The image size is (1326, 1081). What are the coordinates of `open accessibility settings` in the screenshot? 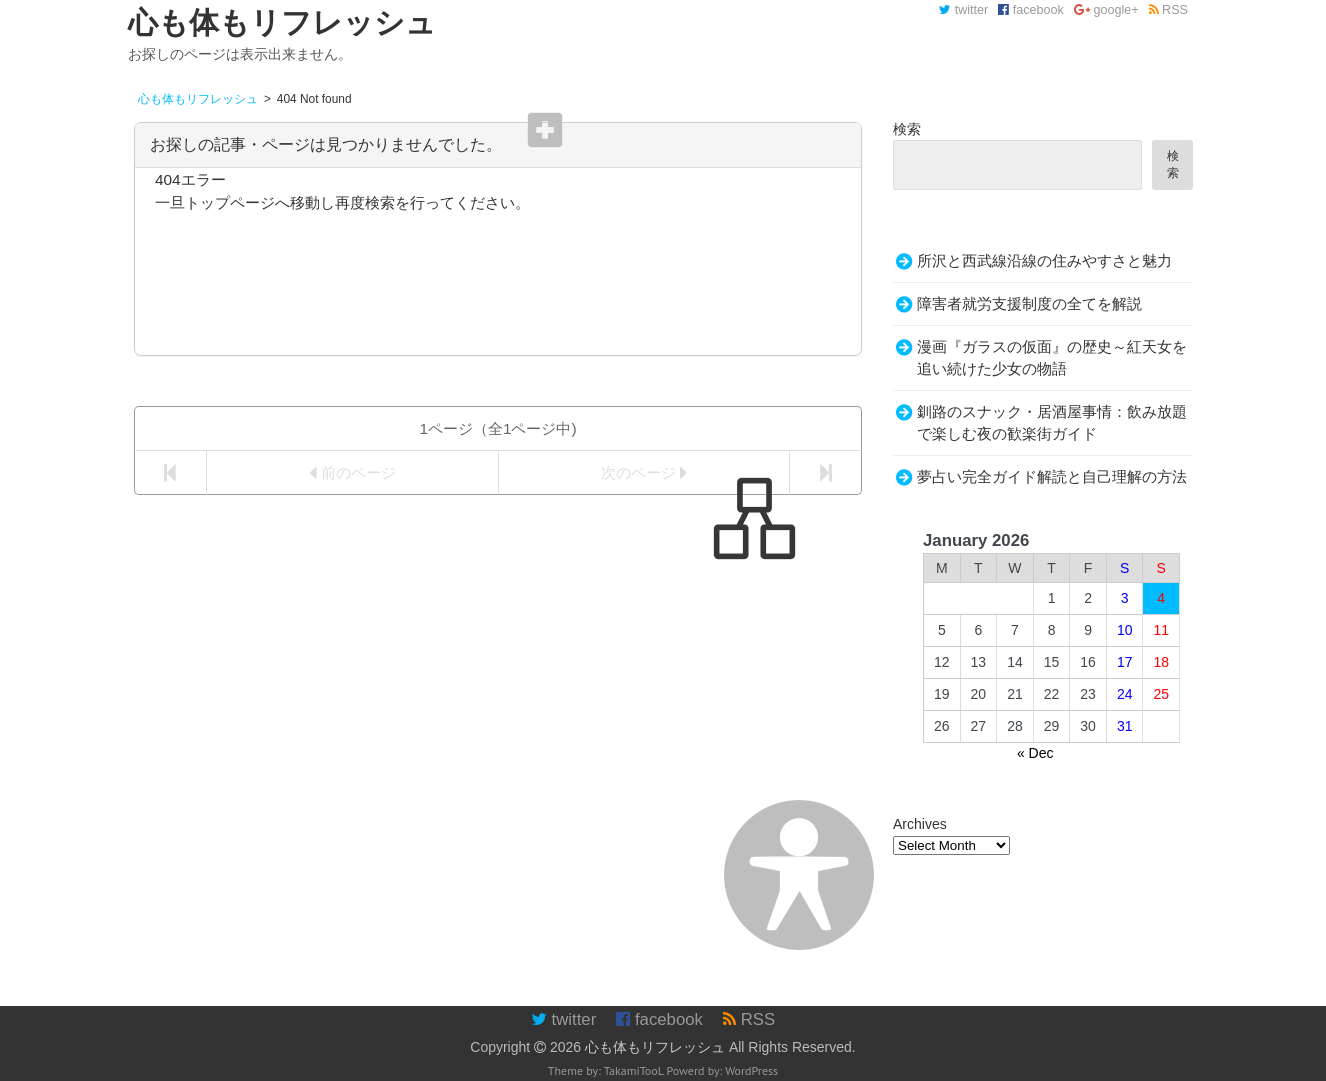 It's located at (799, 875).